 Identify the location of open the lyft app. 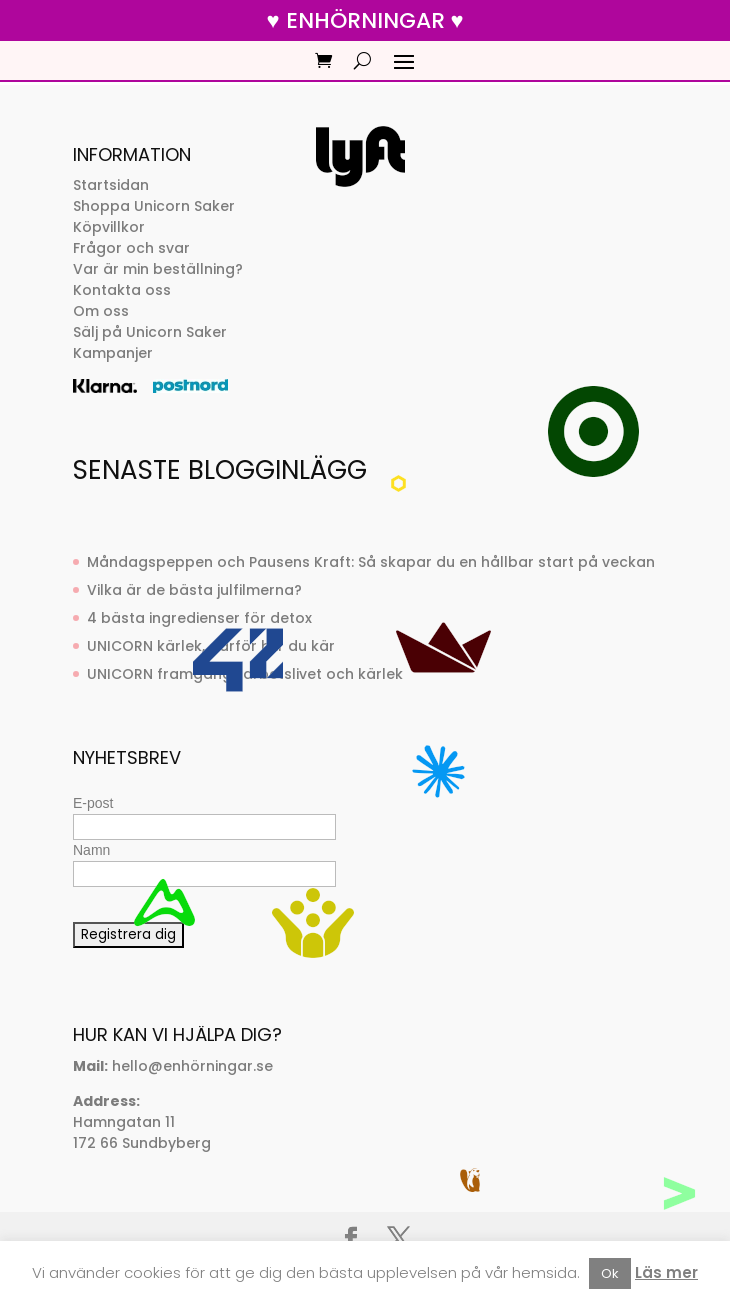
(360, 156).